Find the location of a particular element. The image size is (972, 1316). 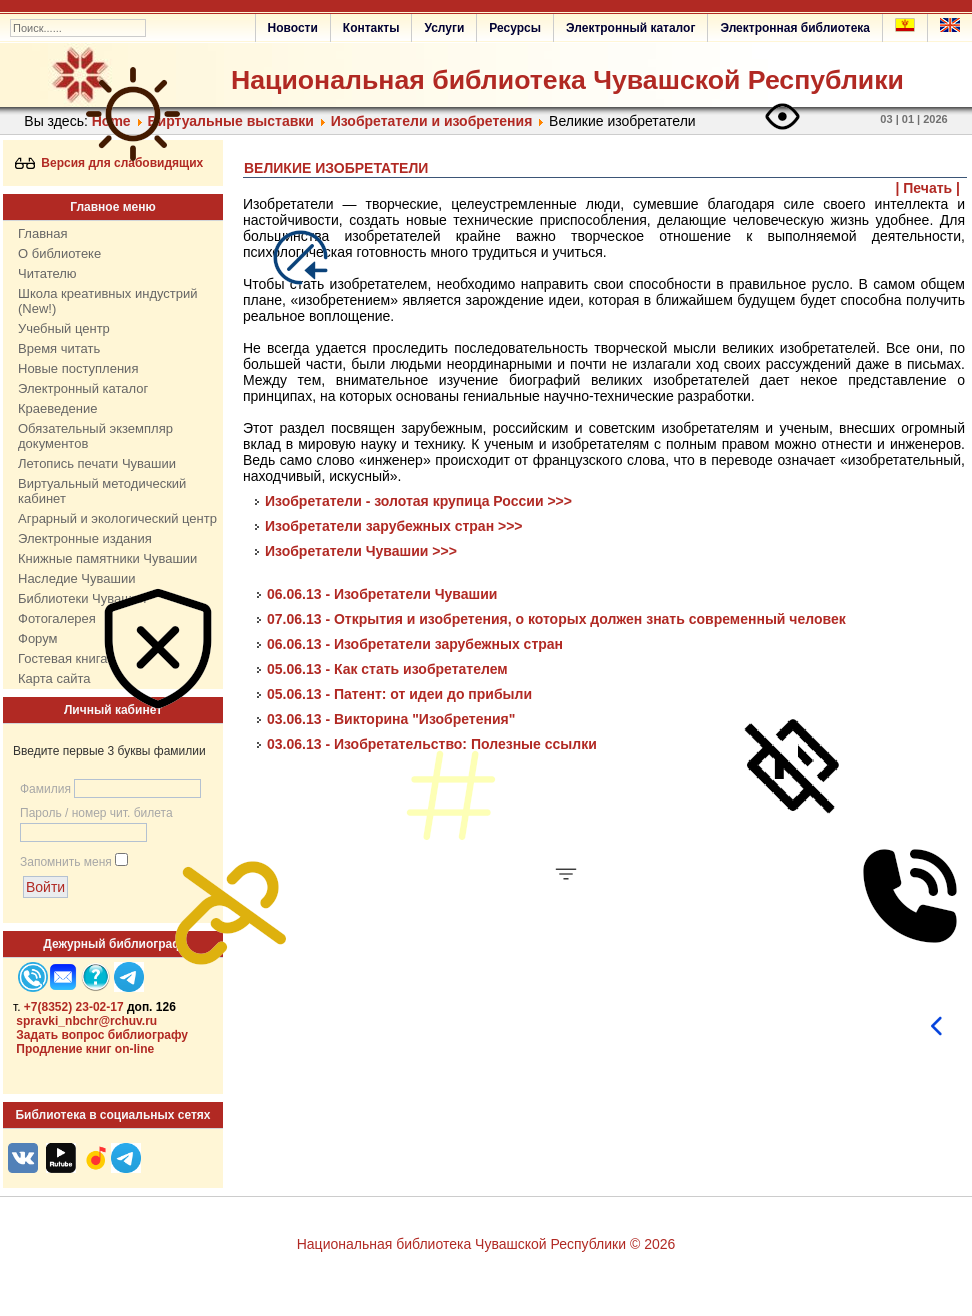

security check failed or blocked is located at coordinates (158, 650).